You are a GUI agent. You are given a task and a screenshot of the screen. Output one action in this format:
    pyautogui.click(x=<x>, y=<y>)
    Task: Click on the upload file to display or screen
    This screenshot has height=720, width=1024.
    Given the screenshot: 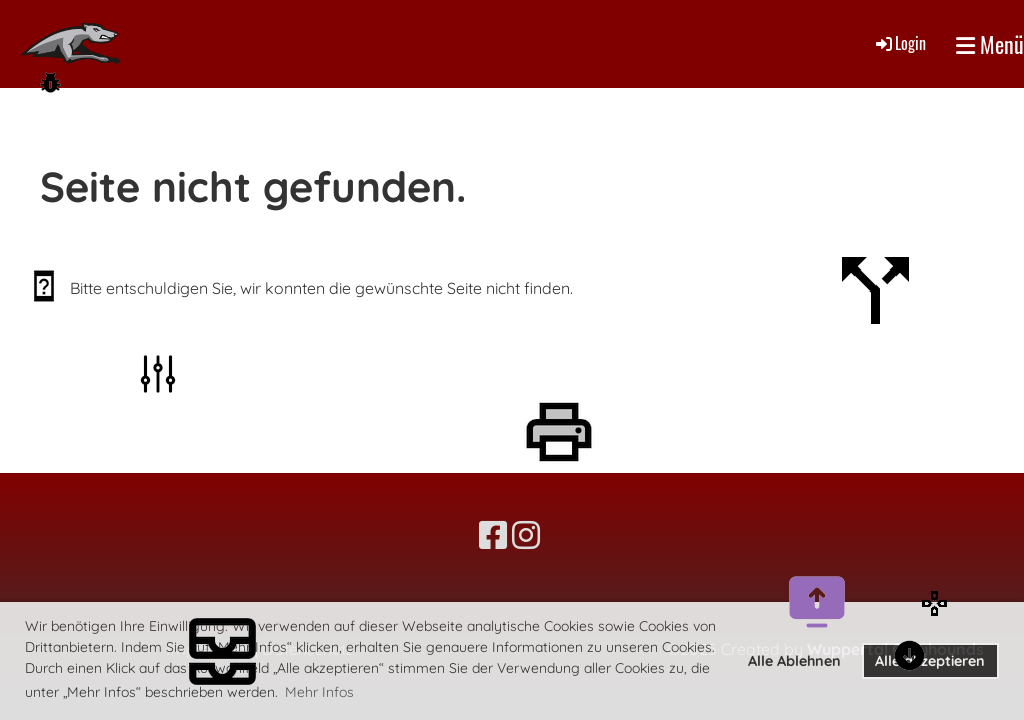 What is the action you would take?
    pyautogui.click(x=817, y=600)
    